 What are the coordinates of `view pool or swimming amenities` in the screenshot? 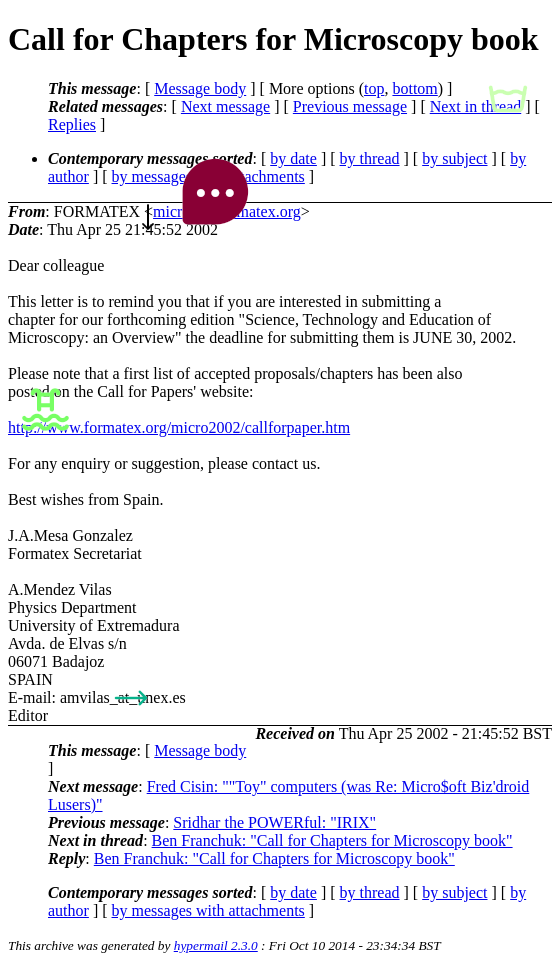 It's located at (45, 409).